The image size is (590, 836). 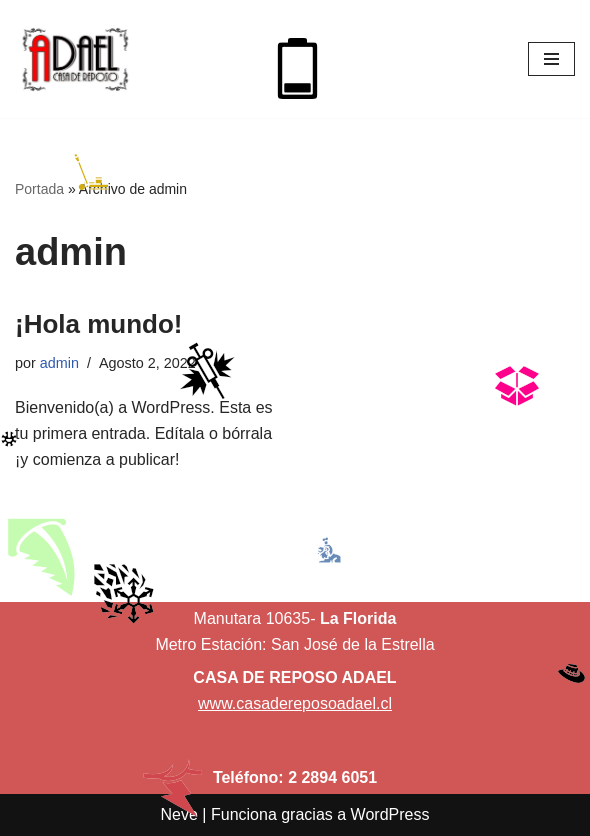 What do you see at coordinates (206, 370) in the screenshot?
I see `use a healing item or potion` at bounding box center [206, 370].